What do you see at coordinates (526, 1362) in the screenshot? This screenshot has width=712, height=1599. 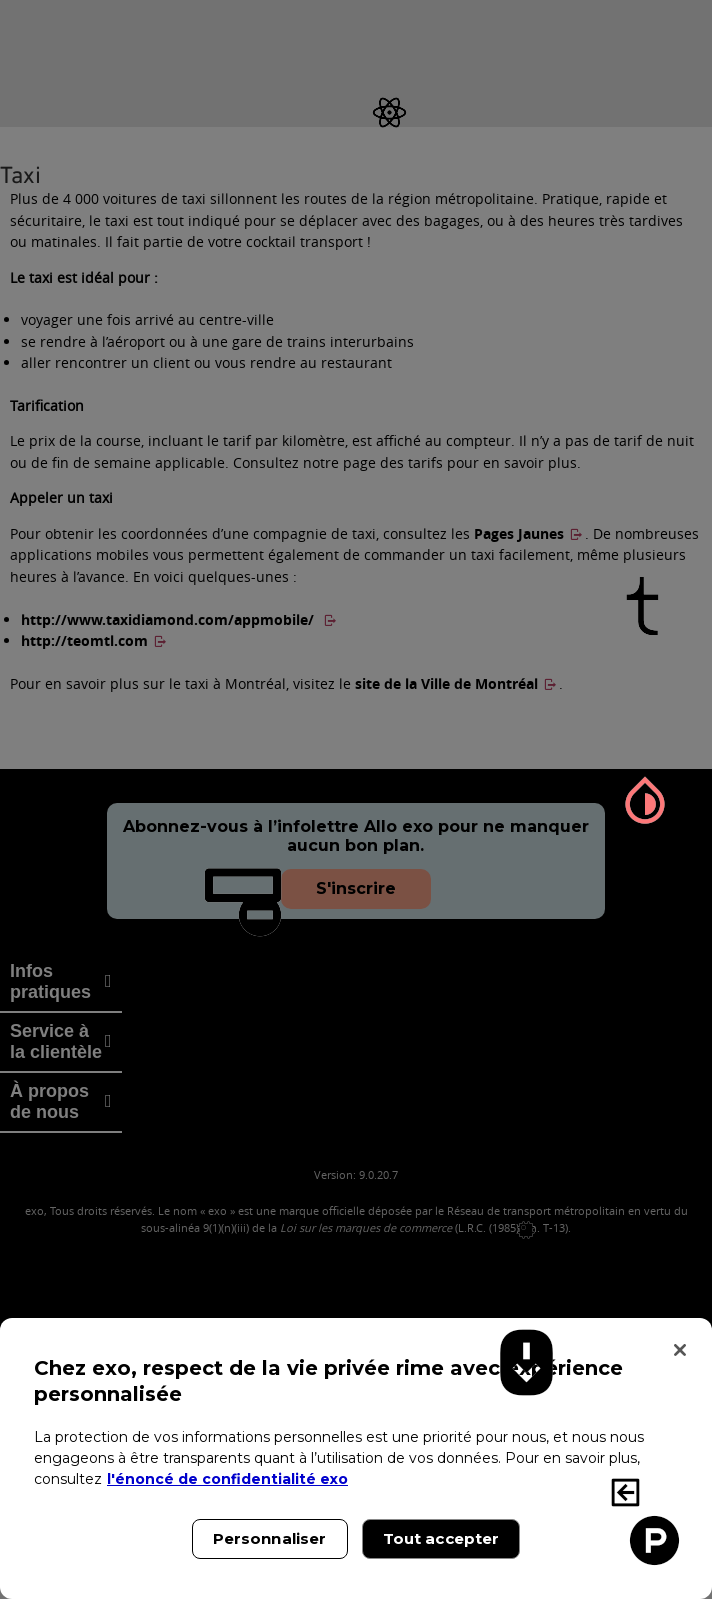 I see `scroll to the bottom of the page` at bounding box center [526, 1362].